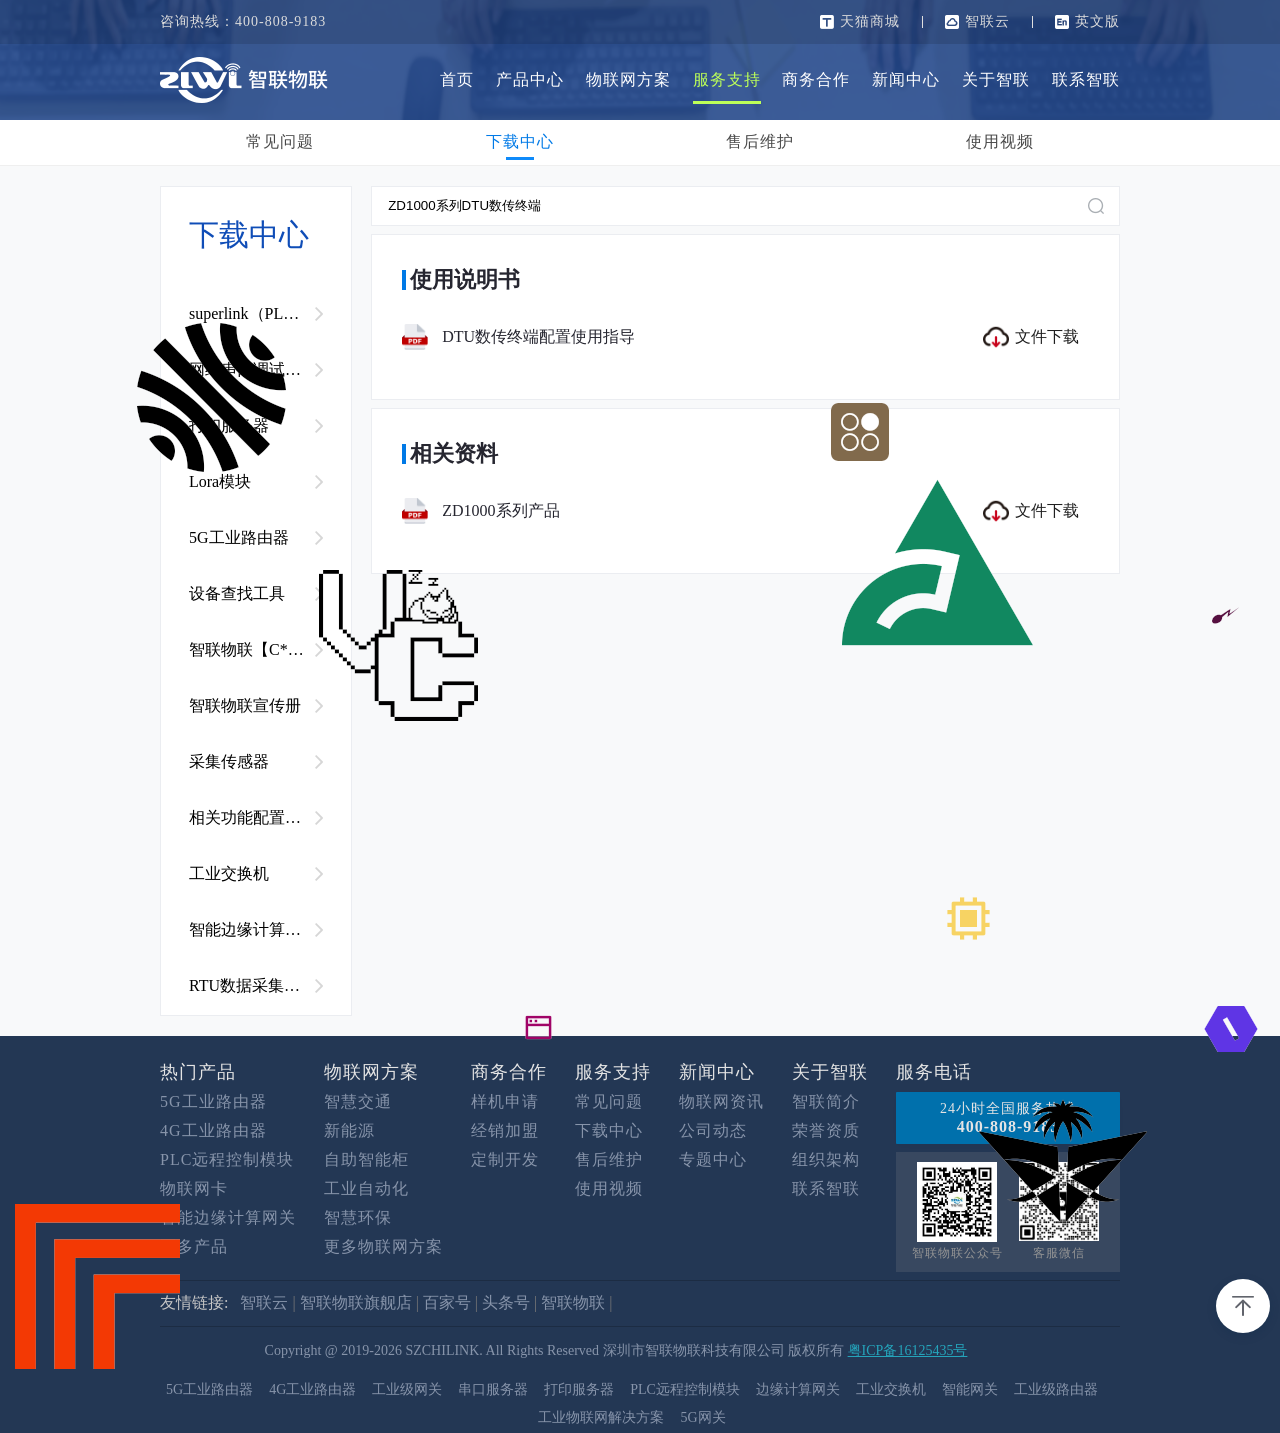 This screenshot has width=1280, height=1433. Describe the element at coordinates (1225, 615) in the screenshot. I see `gamescience company logo` at that location.